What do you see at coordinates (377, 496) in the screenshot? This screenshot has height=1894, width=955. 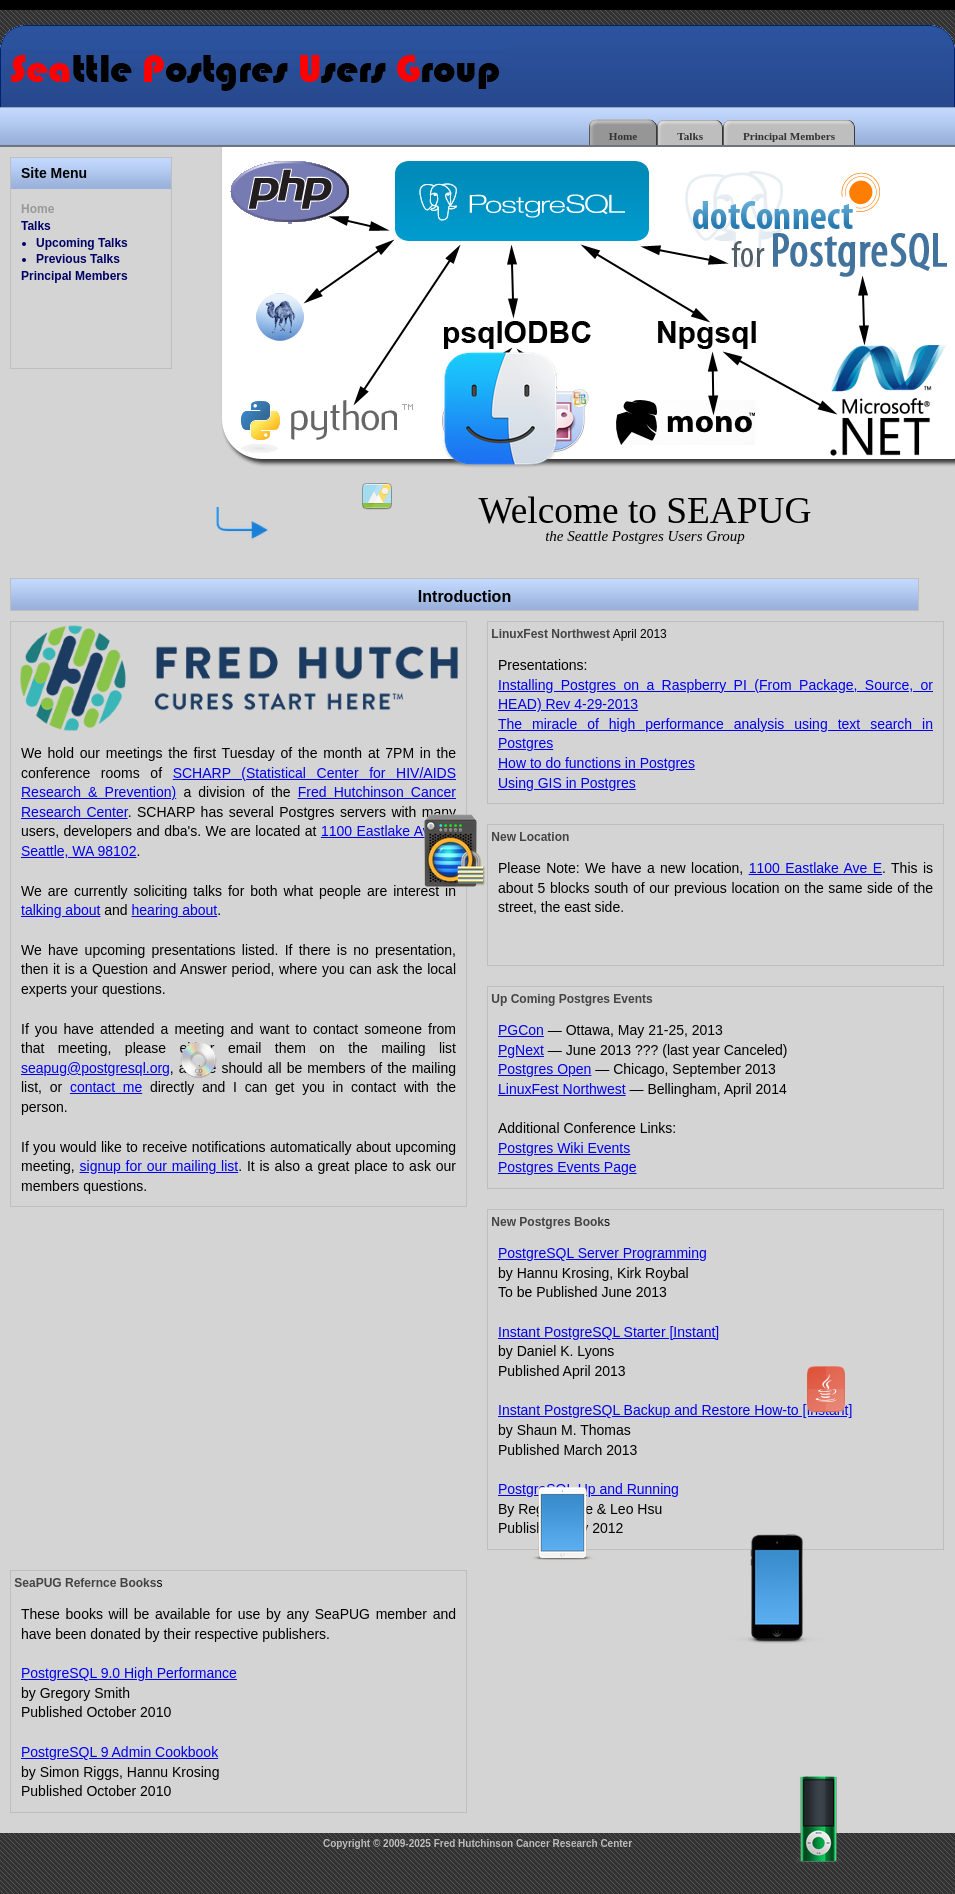 I see `open graphics or image editing applications` at bounding box center [377, 496].